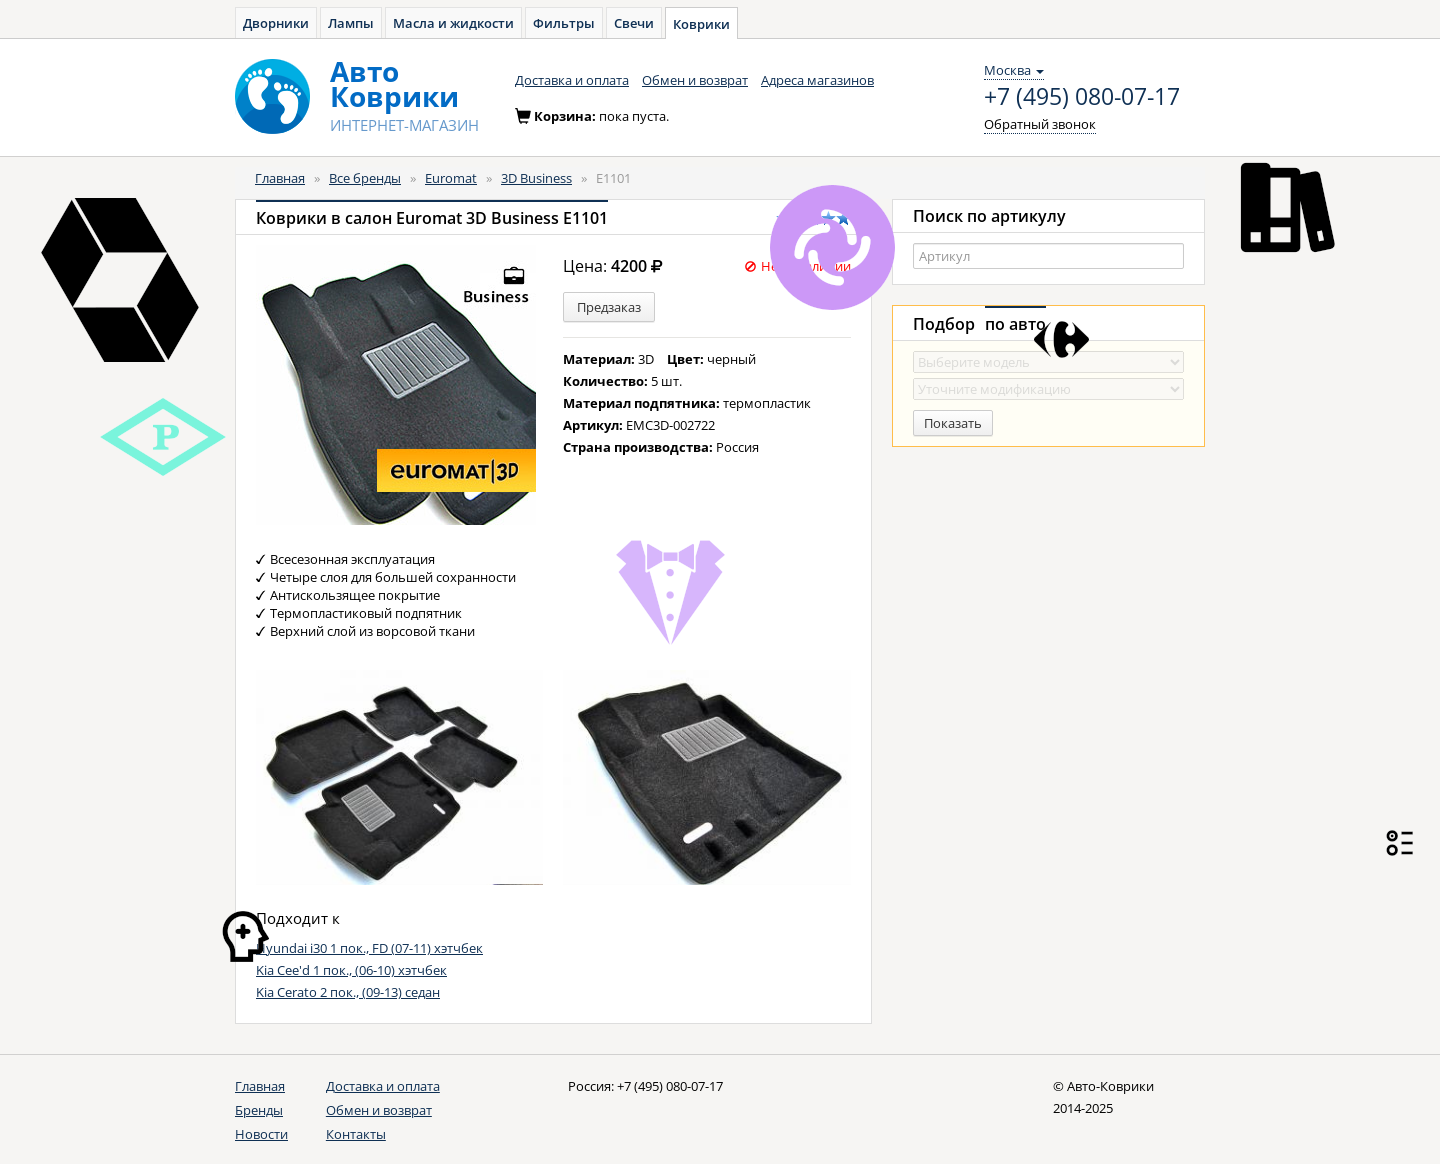  I want to click on powers brand logo, so click(163, 437).